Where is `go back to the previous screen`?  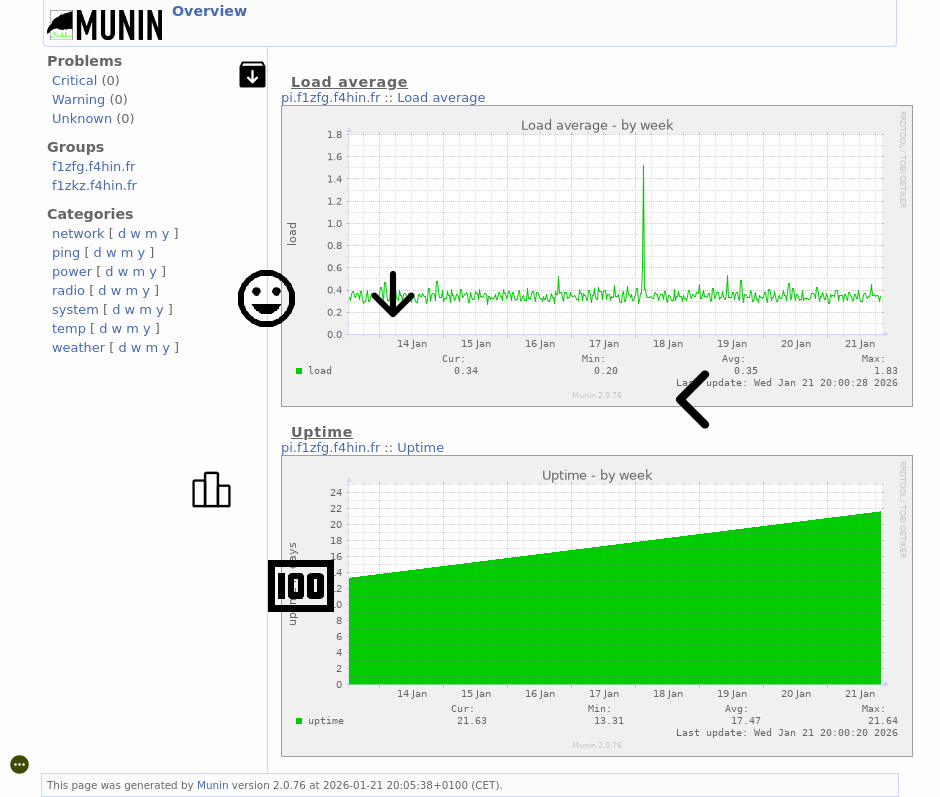
go back to the previous screen is located at coordinates (692, 399).